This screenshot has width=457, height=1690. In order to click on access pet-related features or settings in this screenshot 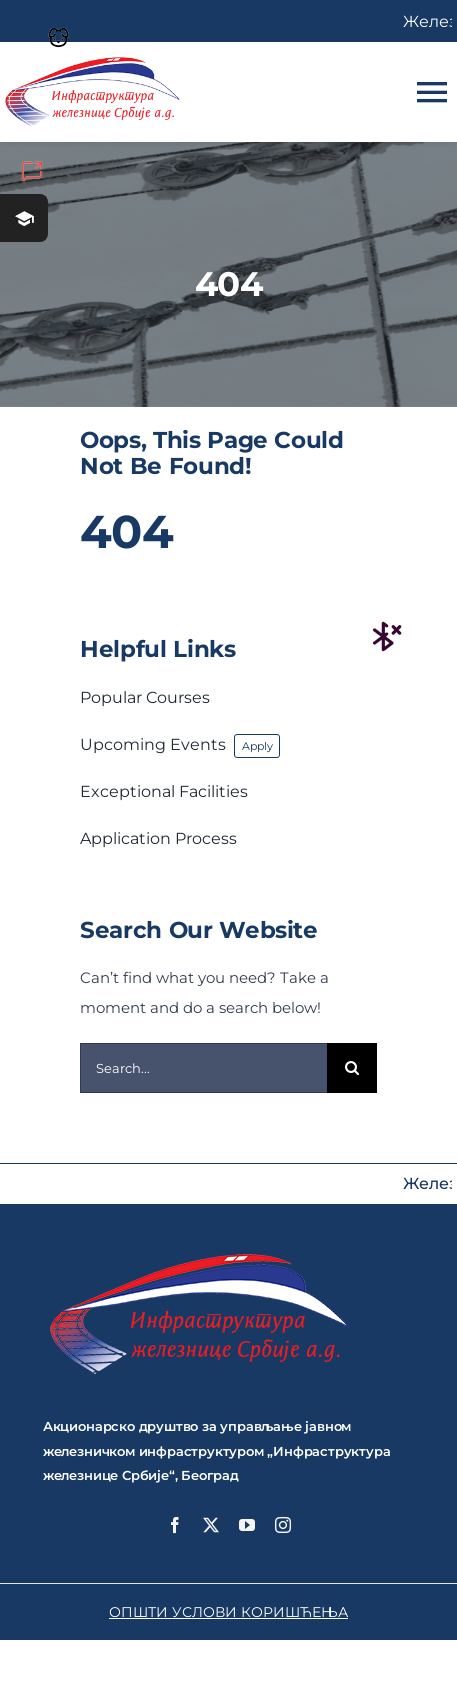, I will do `click(58, 37)`.